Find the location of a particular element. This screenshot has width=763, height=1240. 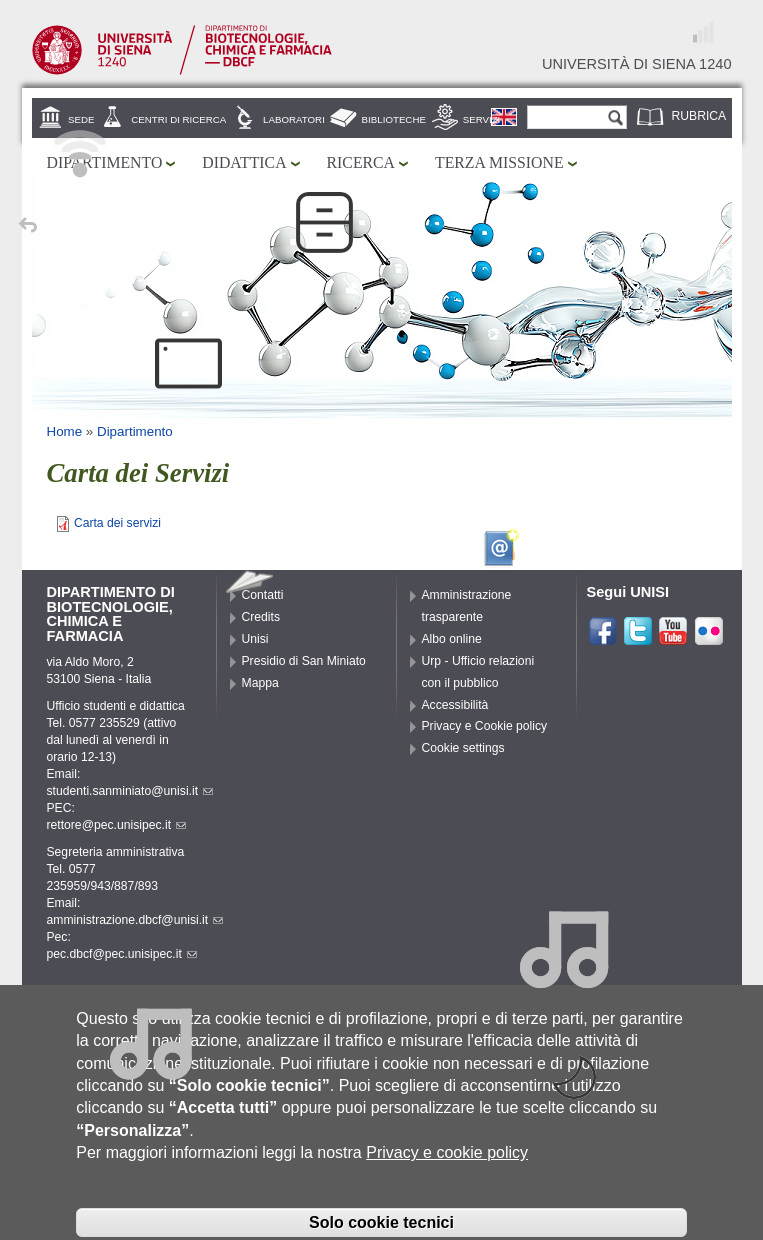

redo last action (right-to-left interface) is located at coordinates (28, 225).